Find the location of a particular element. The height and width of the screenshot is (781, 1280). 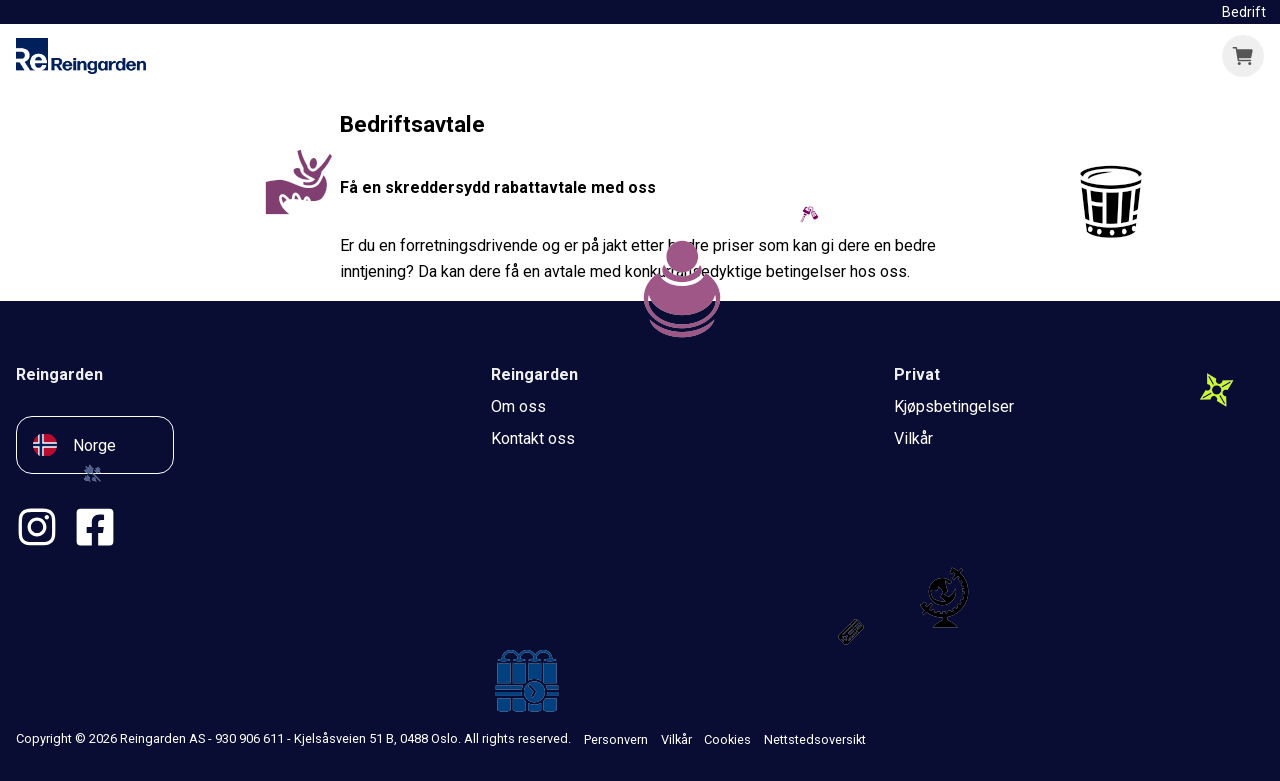

a ninja or stealth-themed game element is located at coordinates (1217, 390).